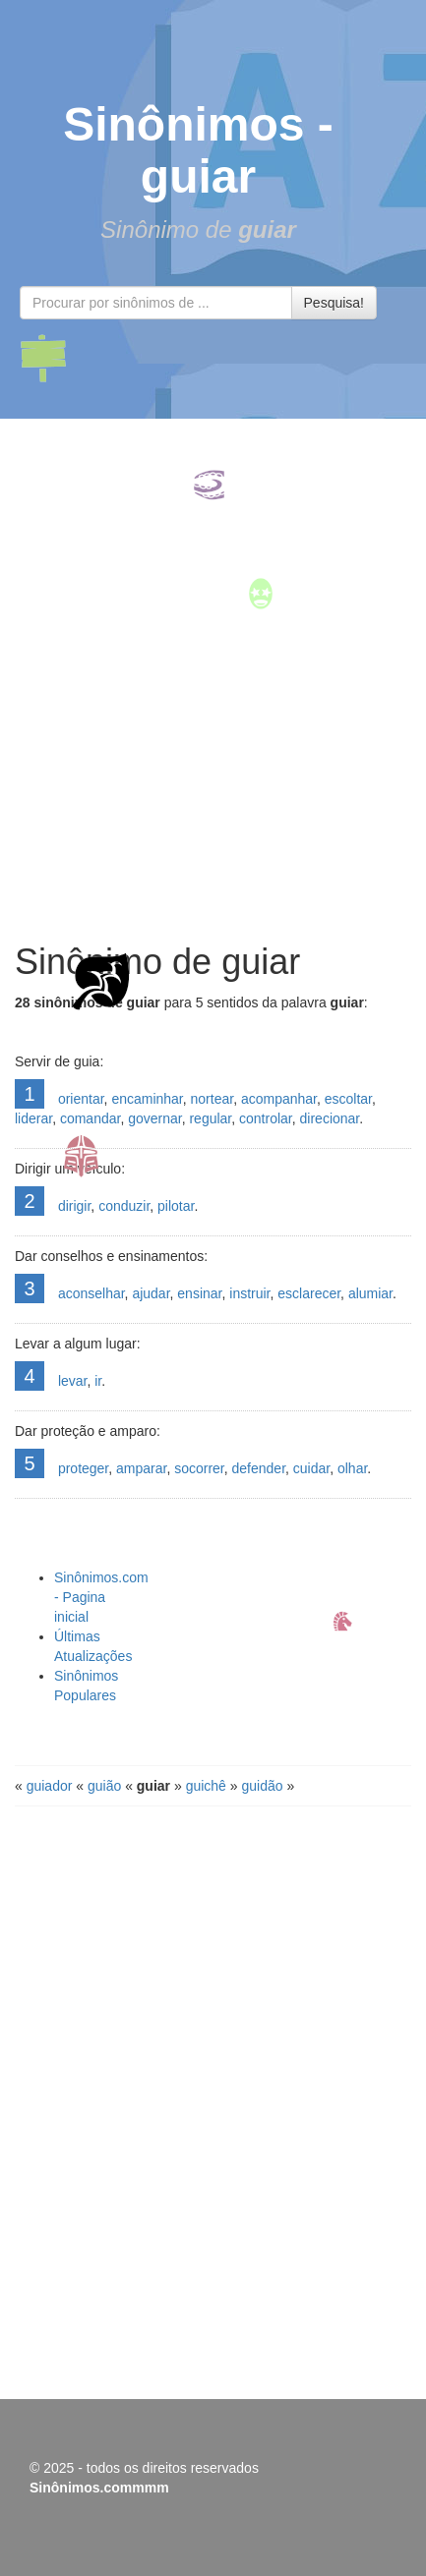 The image size is (426, 2576). I want to click on view in-game signpost or hint, so click(43, 357).